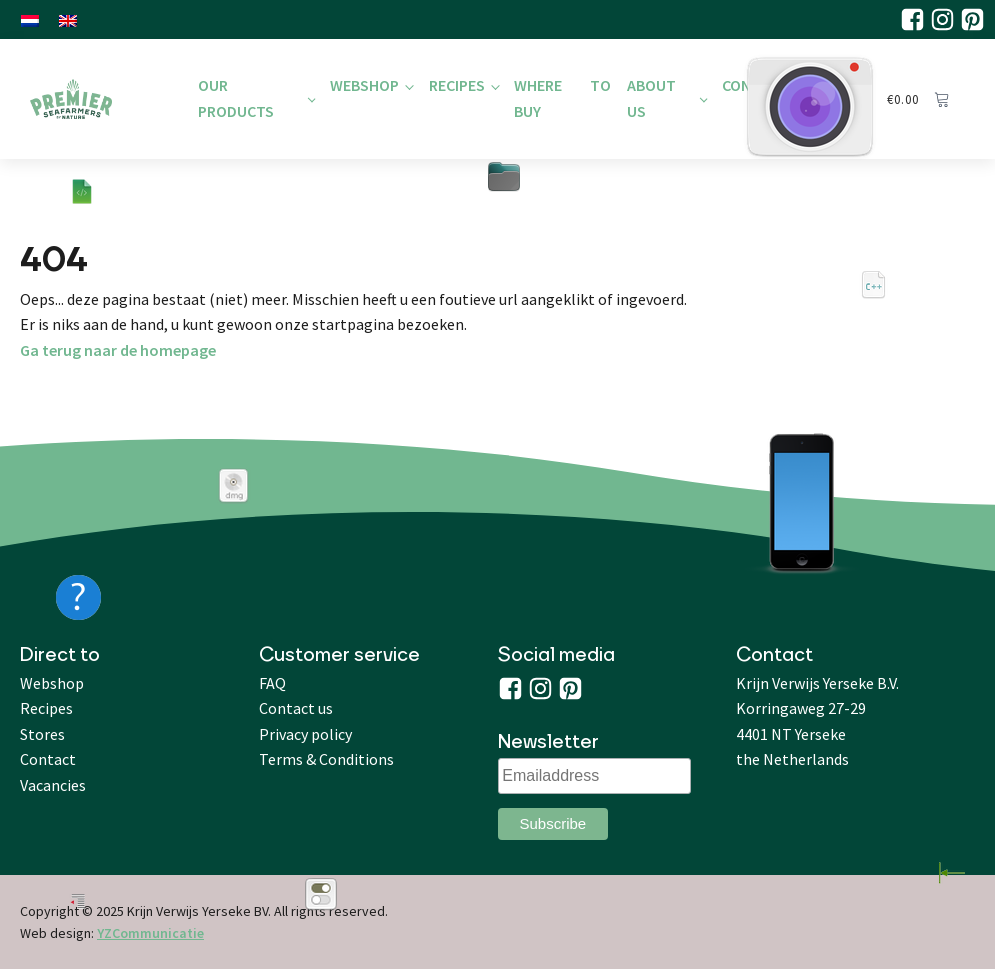 This screenshot has width=995, height=969. I want to click on iPod Touch device connected to your computer, so click(802, 504).